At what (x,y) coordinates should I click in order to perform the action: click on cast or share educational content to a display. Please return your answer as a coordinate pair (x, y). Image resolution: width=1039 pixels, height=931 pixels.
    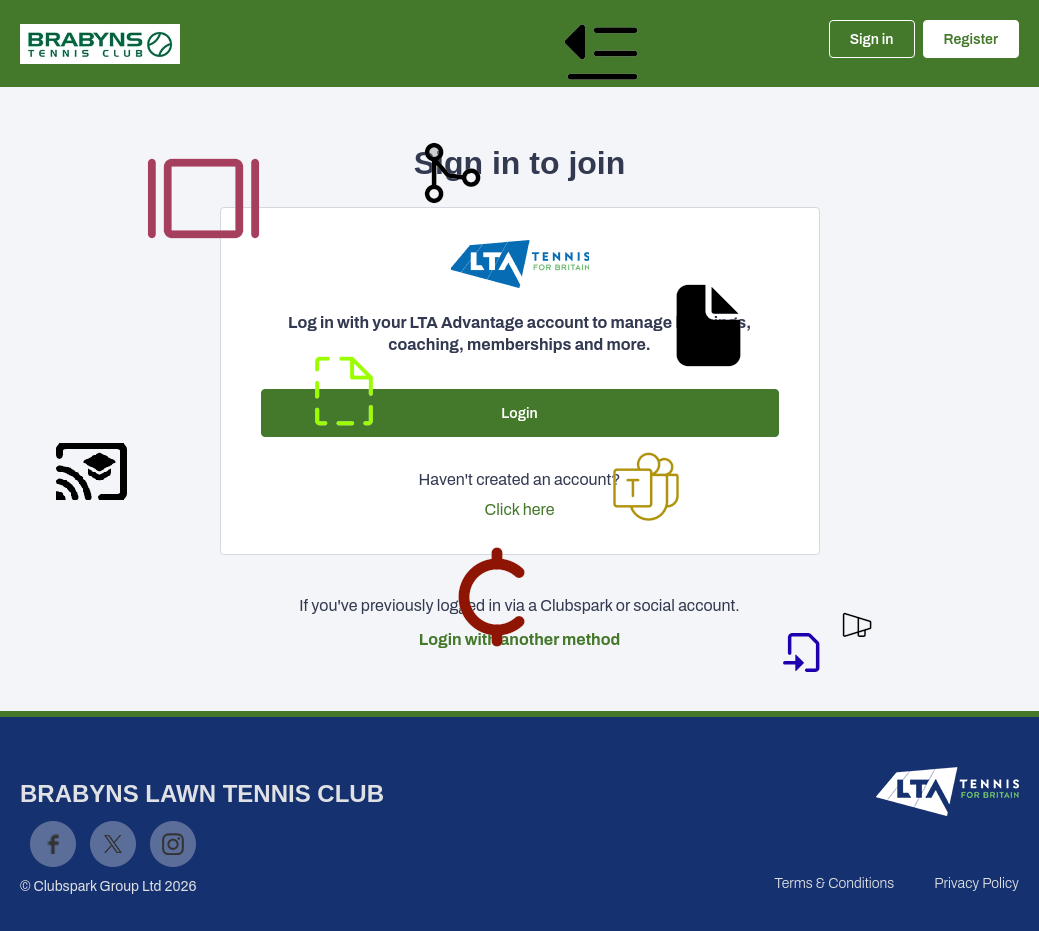
    Looking at the image, I should click on (91, 471).